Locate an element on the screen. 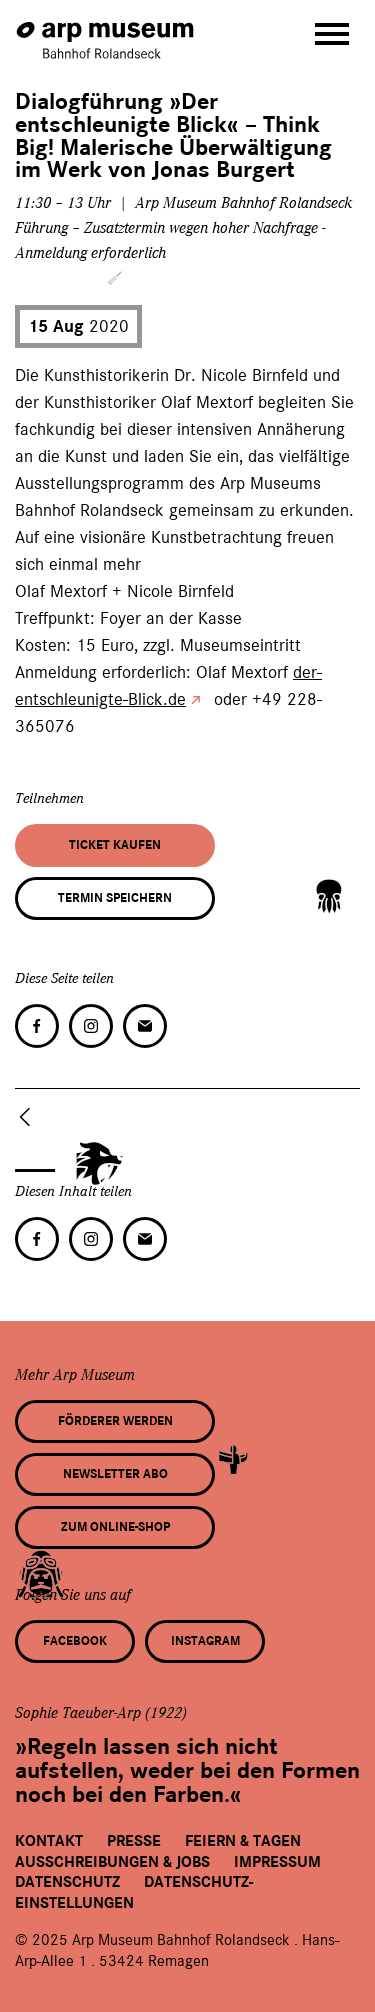 The width and height of the screenshot is (375, 2012). select saber-toothed cat character or avatar is located at coordinates (99, 1163).